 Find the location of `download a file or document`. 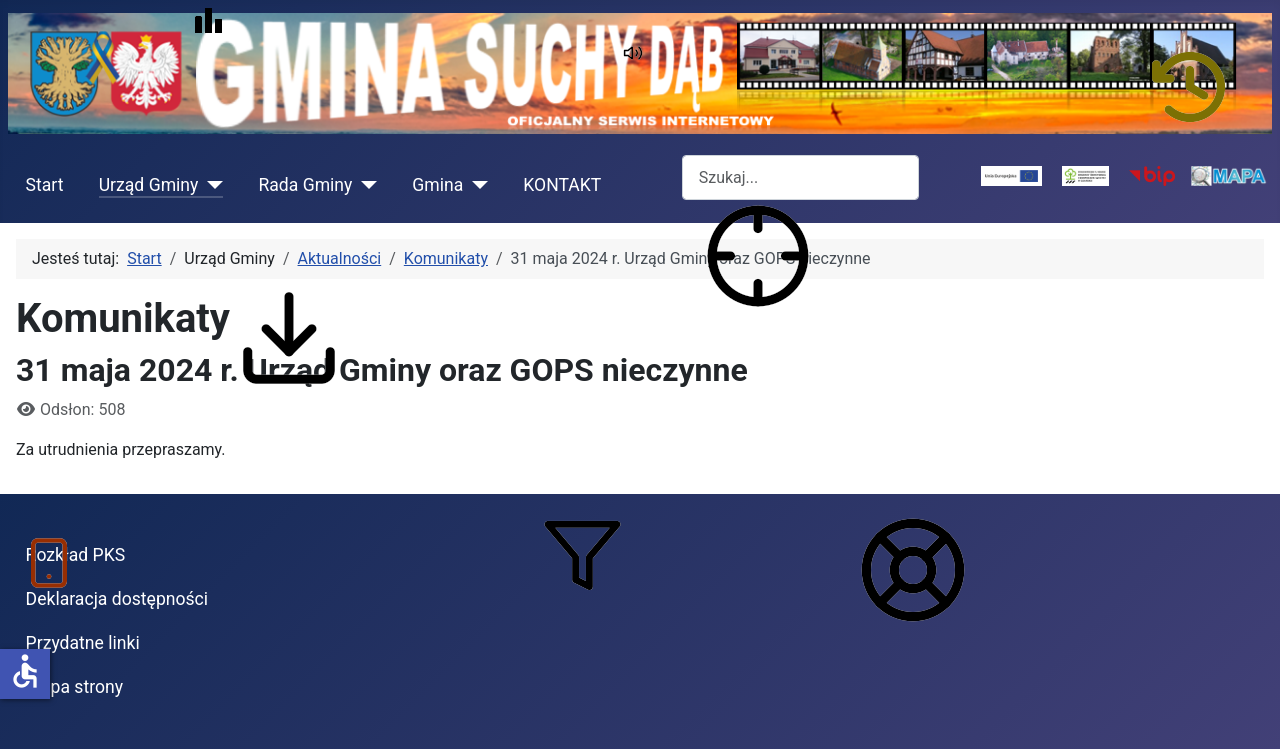

download a file or document is located at coordinates (289, 338).